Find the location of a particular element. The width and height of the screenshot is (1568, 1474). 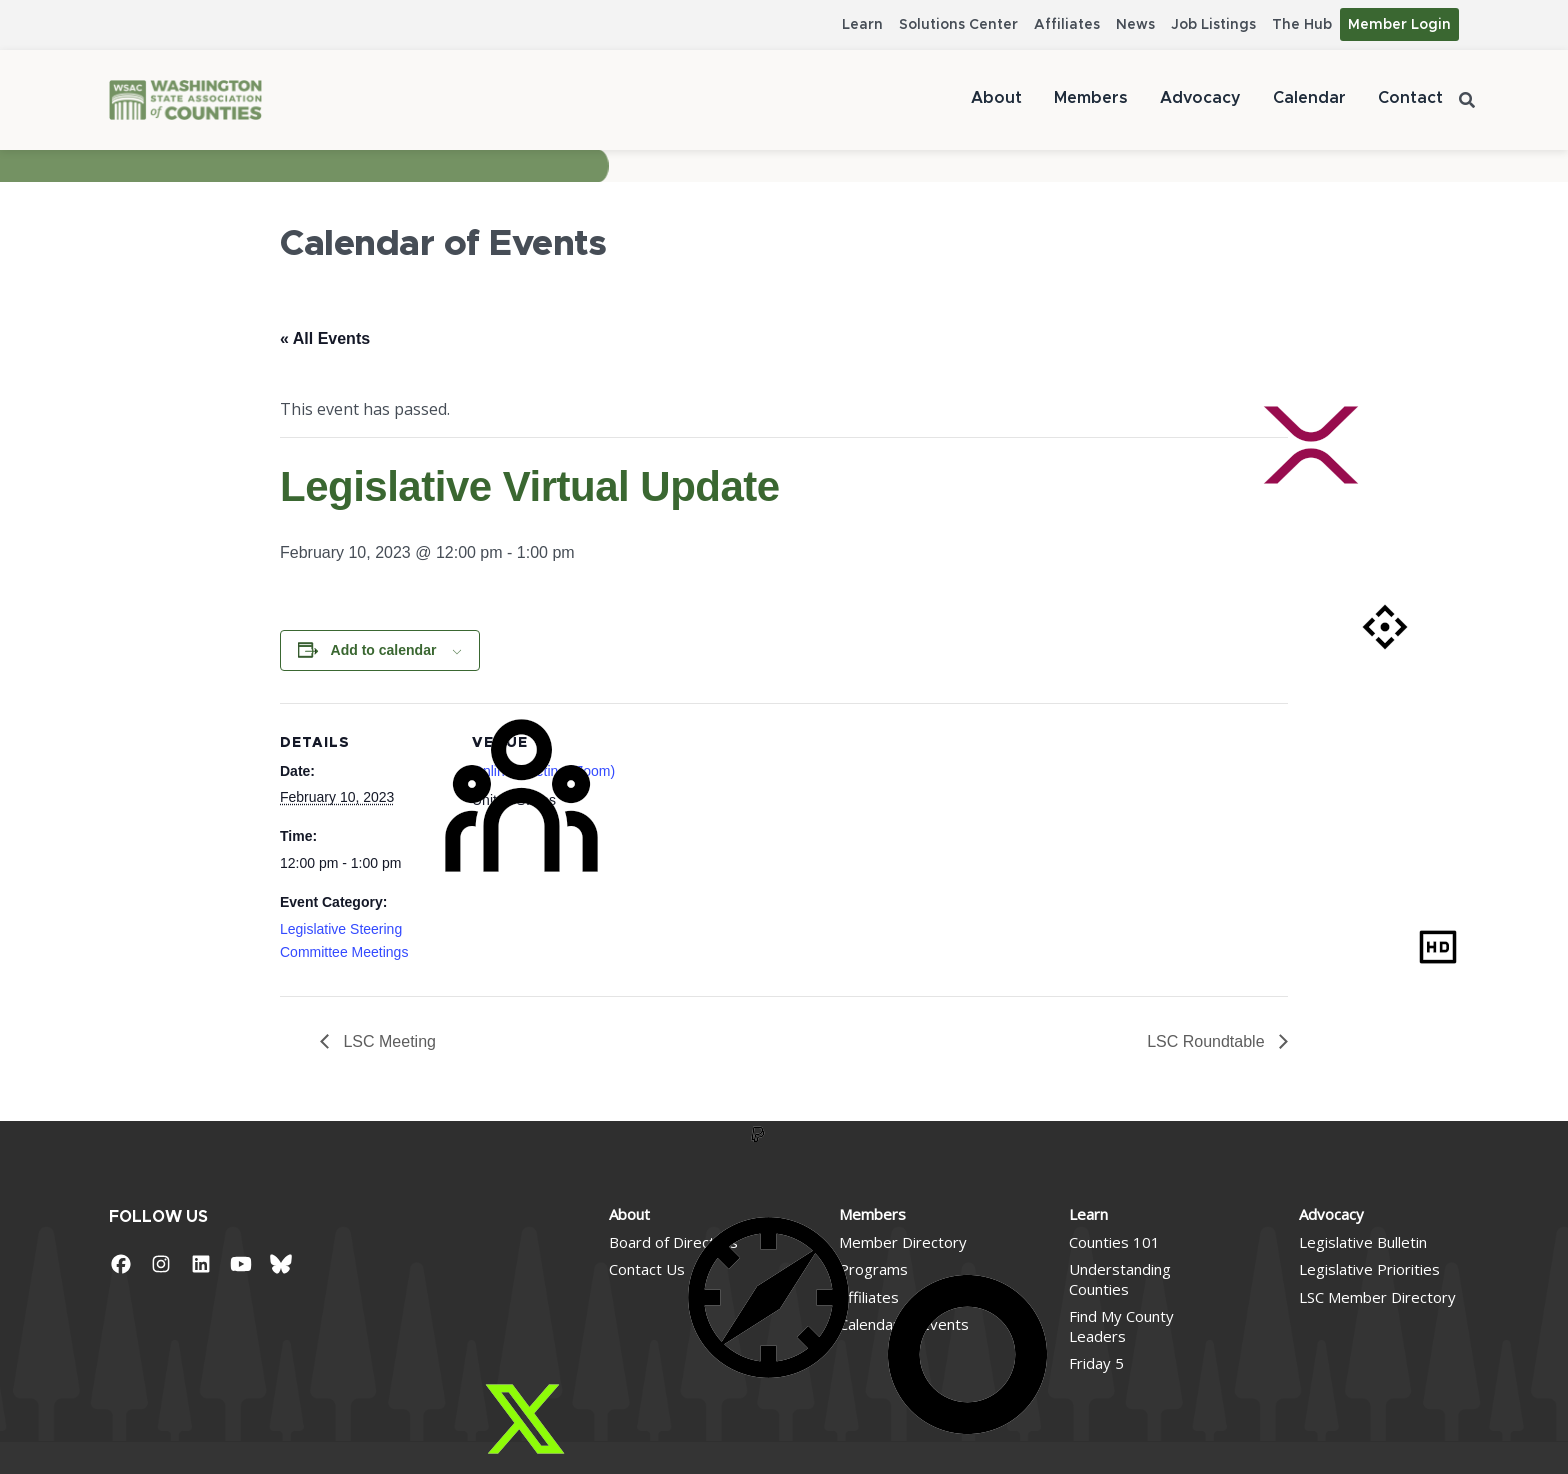

view team members is located at coordinates (521, 795).